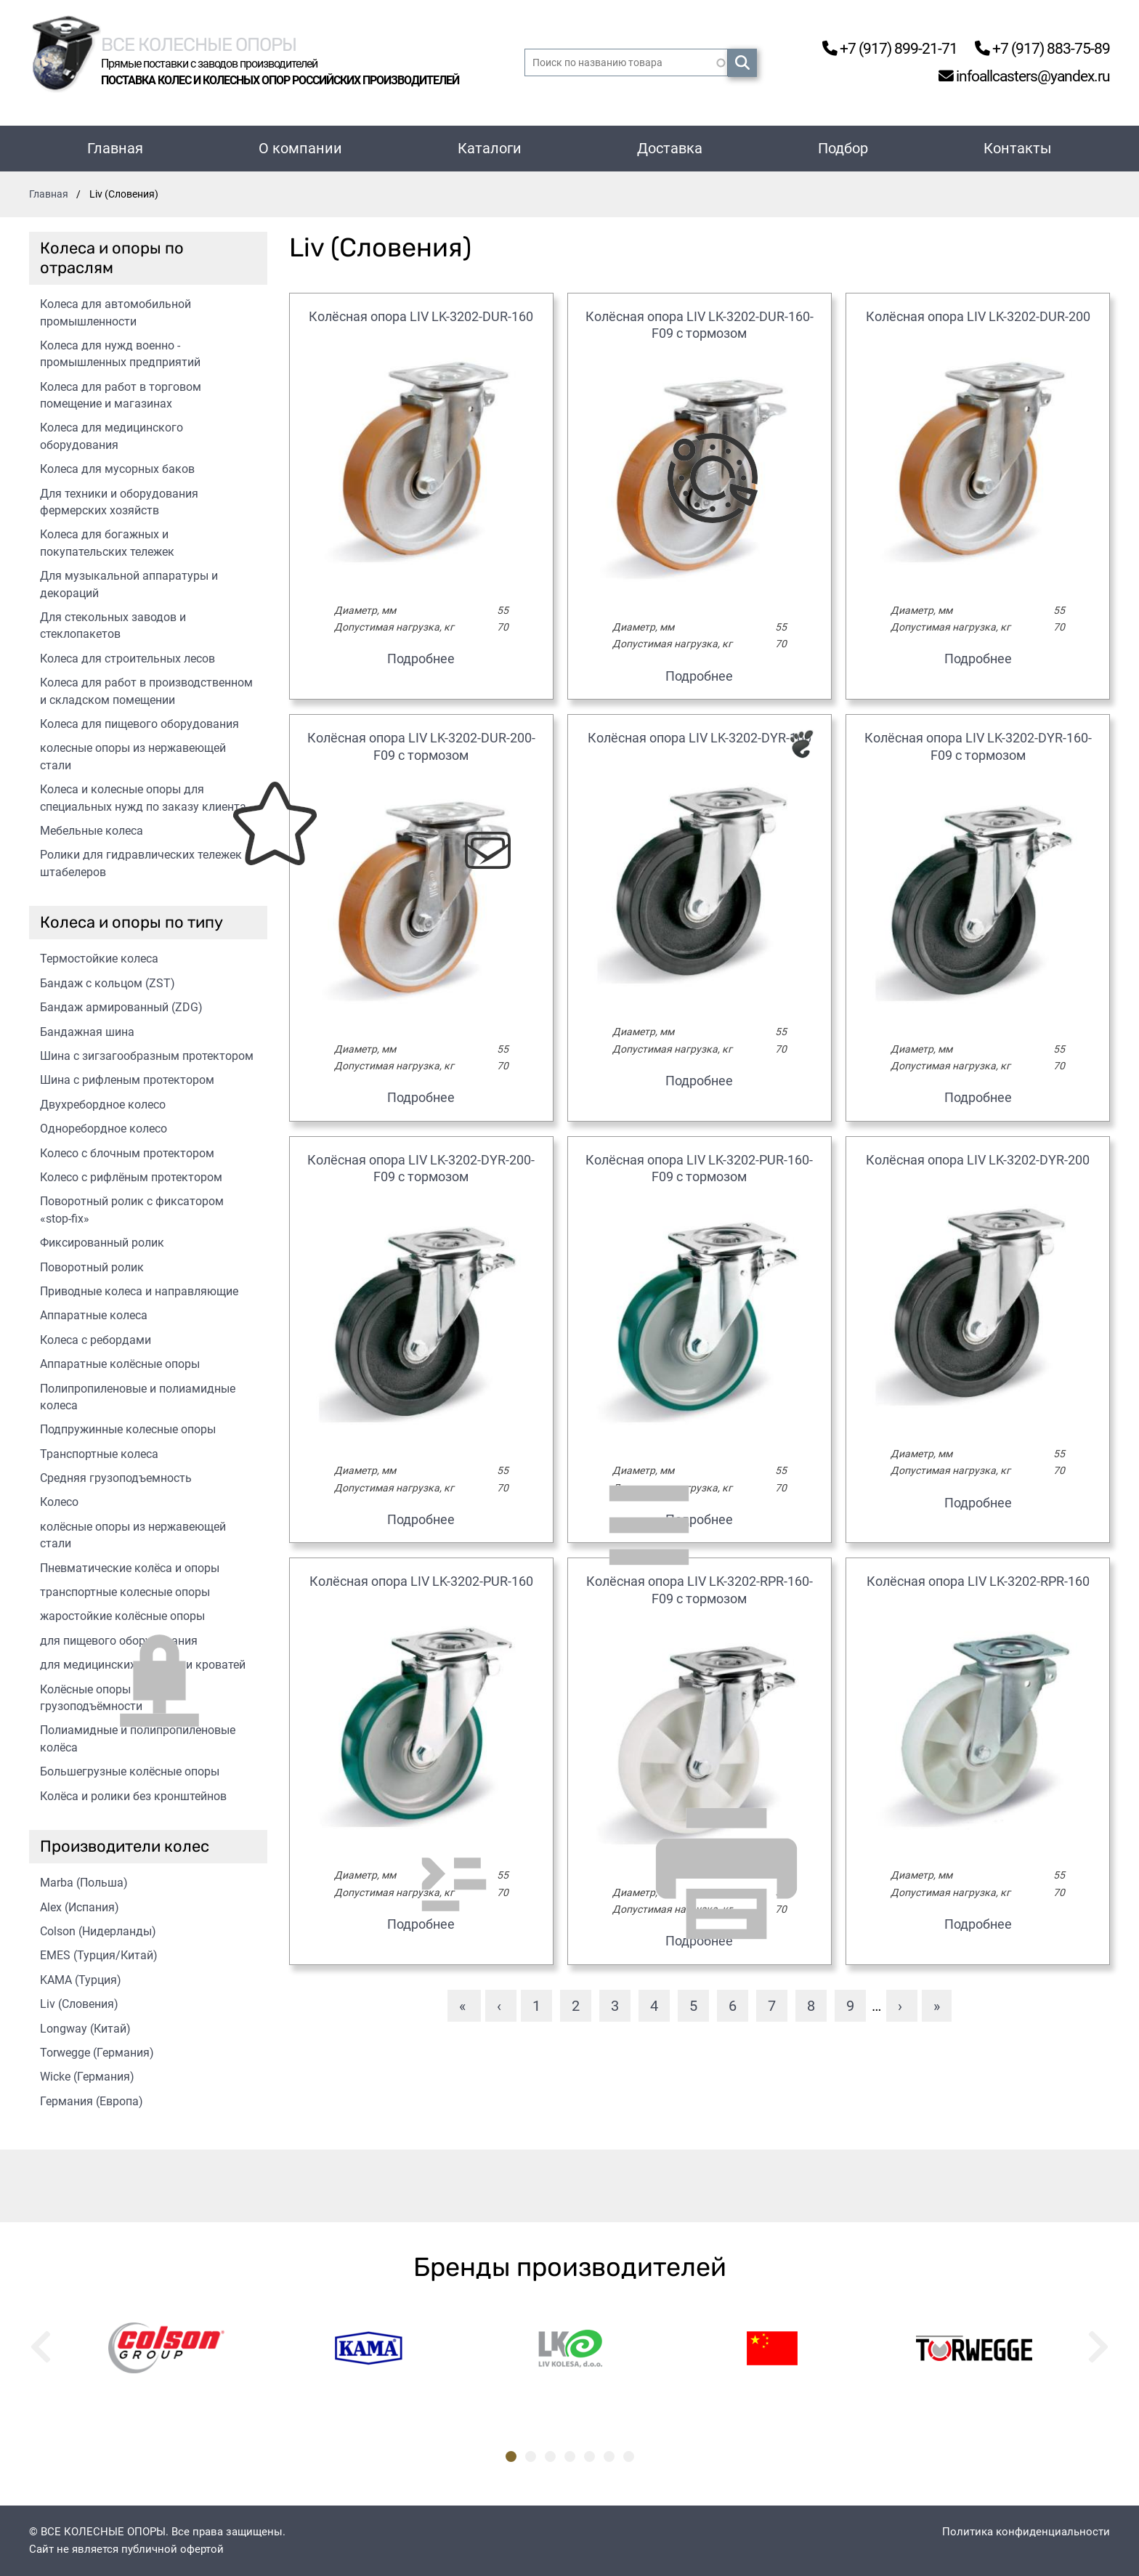 This screenshot has height=2576, width=1139. I want to click on indicates active VPN connection, so click(159, 1680).